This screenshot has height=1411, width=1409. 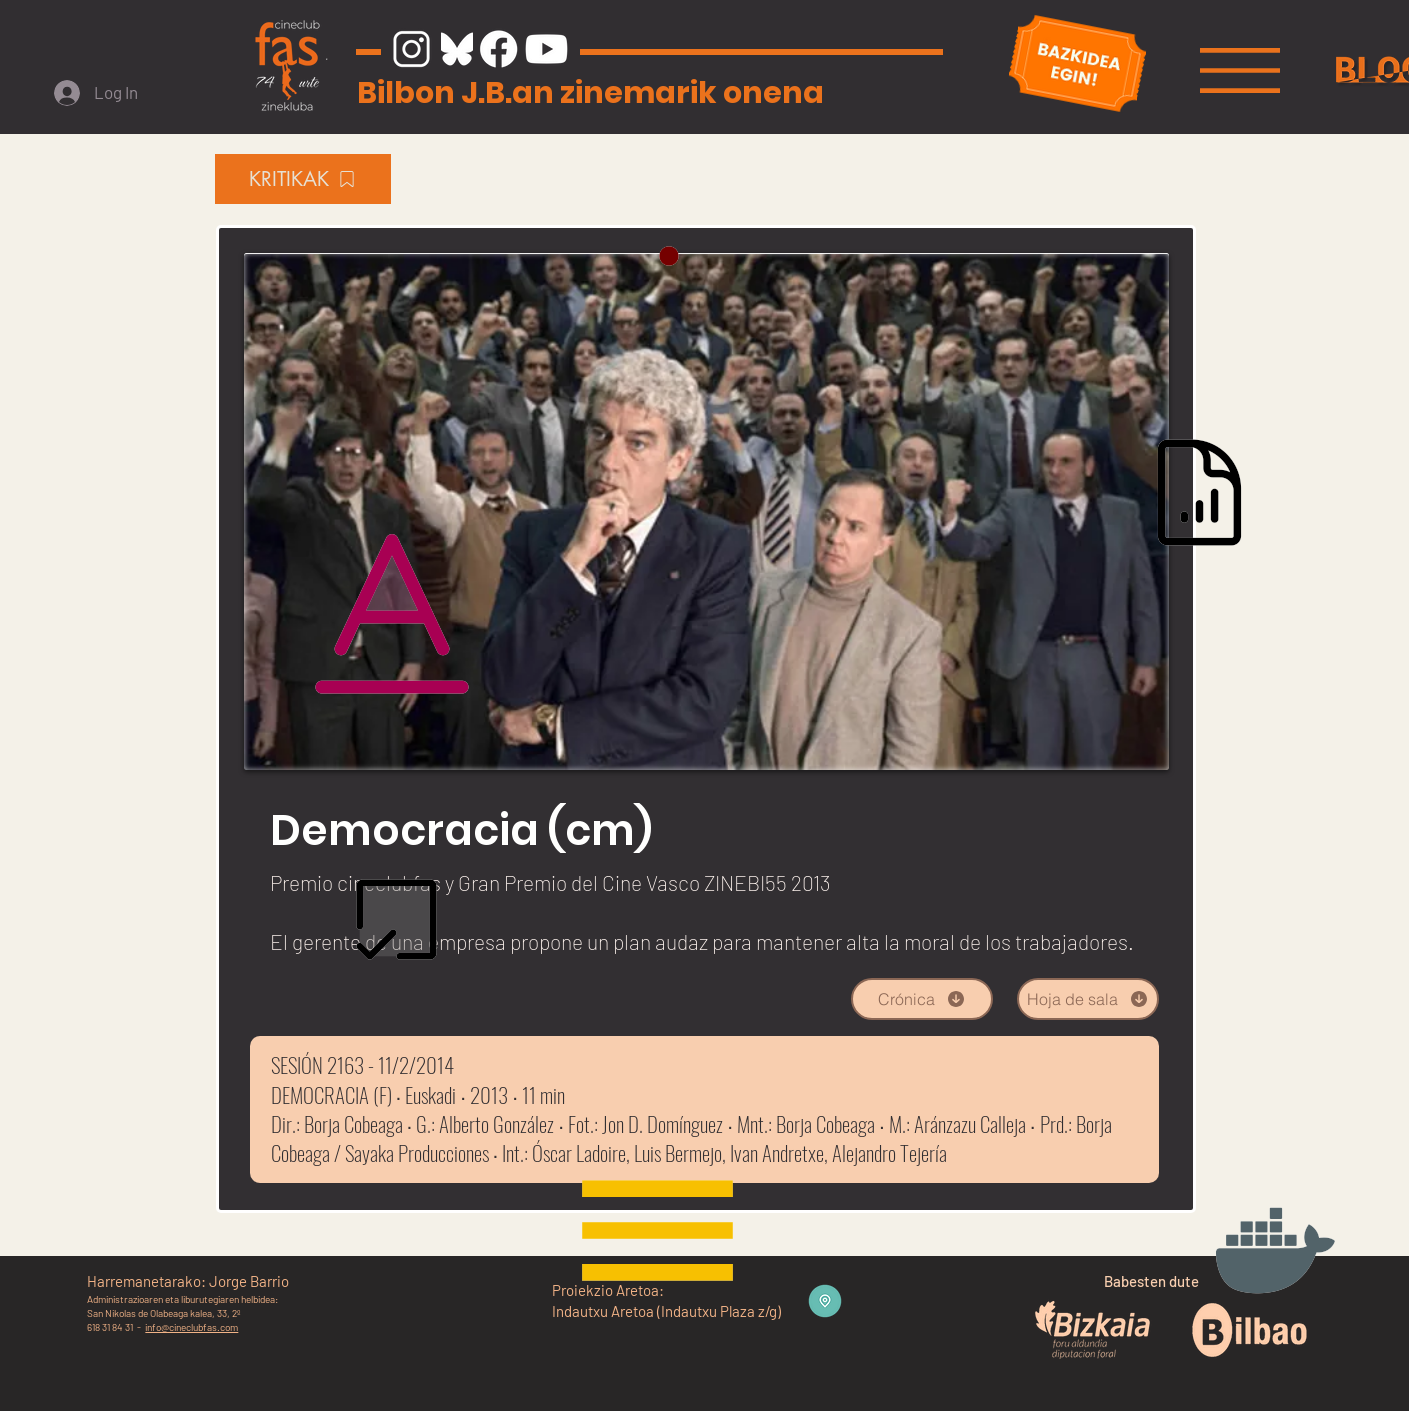 What do you see at coordinates (392, 617) in the screenshot?
I see `apply underline formatting to text` at bounding box center [392, 617].